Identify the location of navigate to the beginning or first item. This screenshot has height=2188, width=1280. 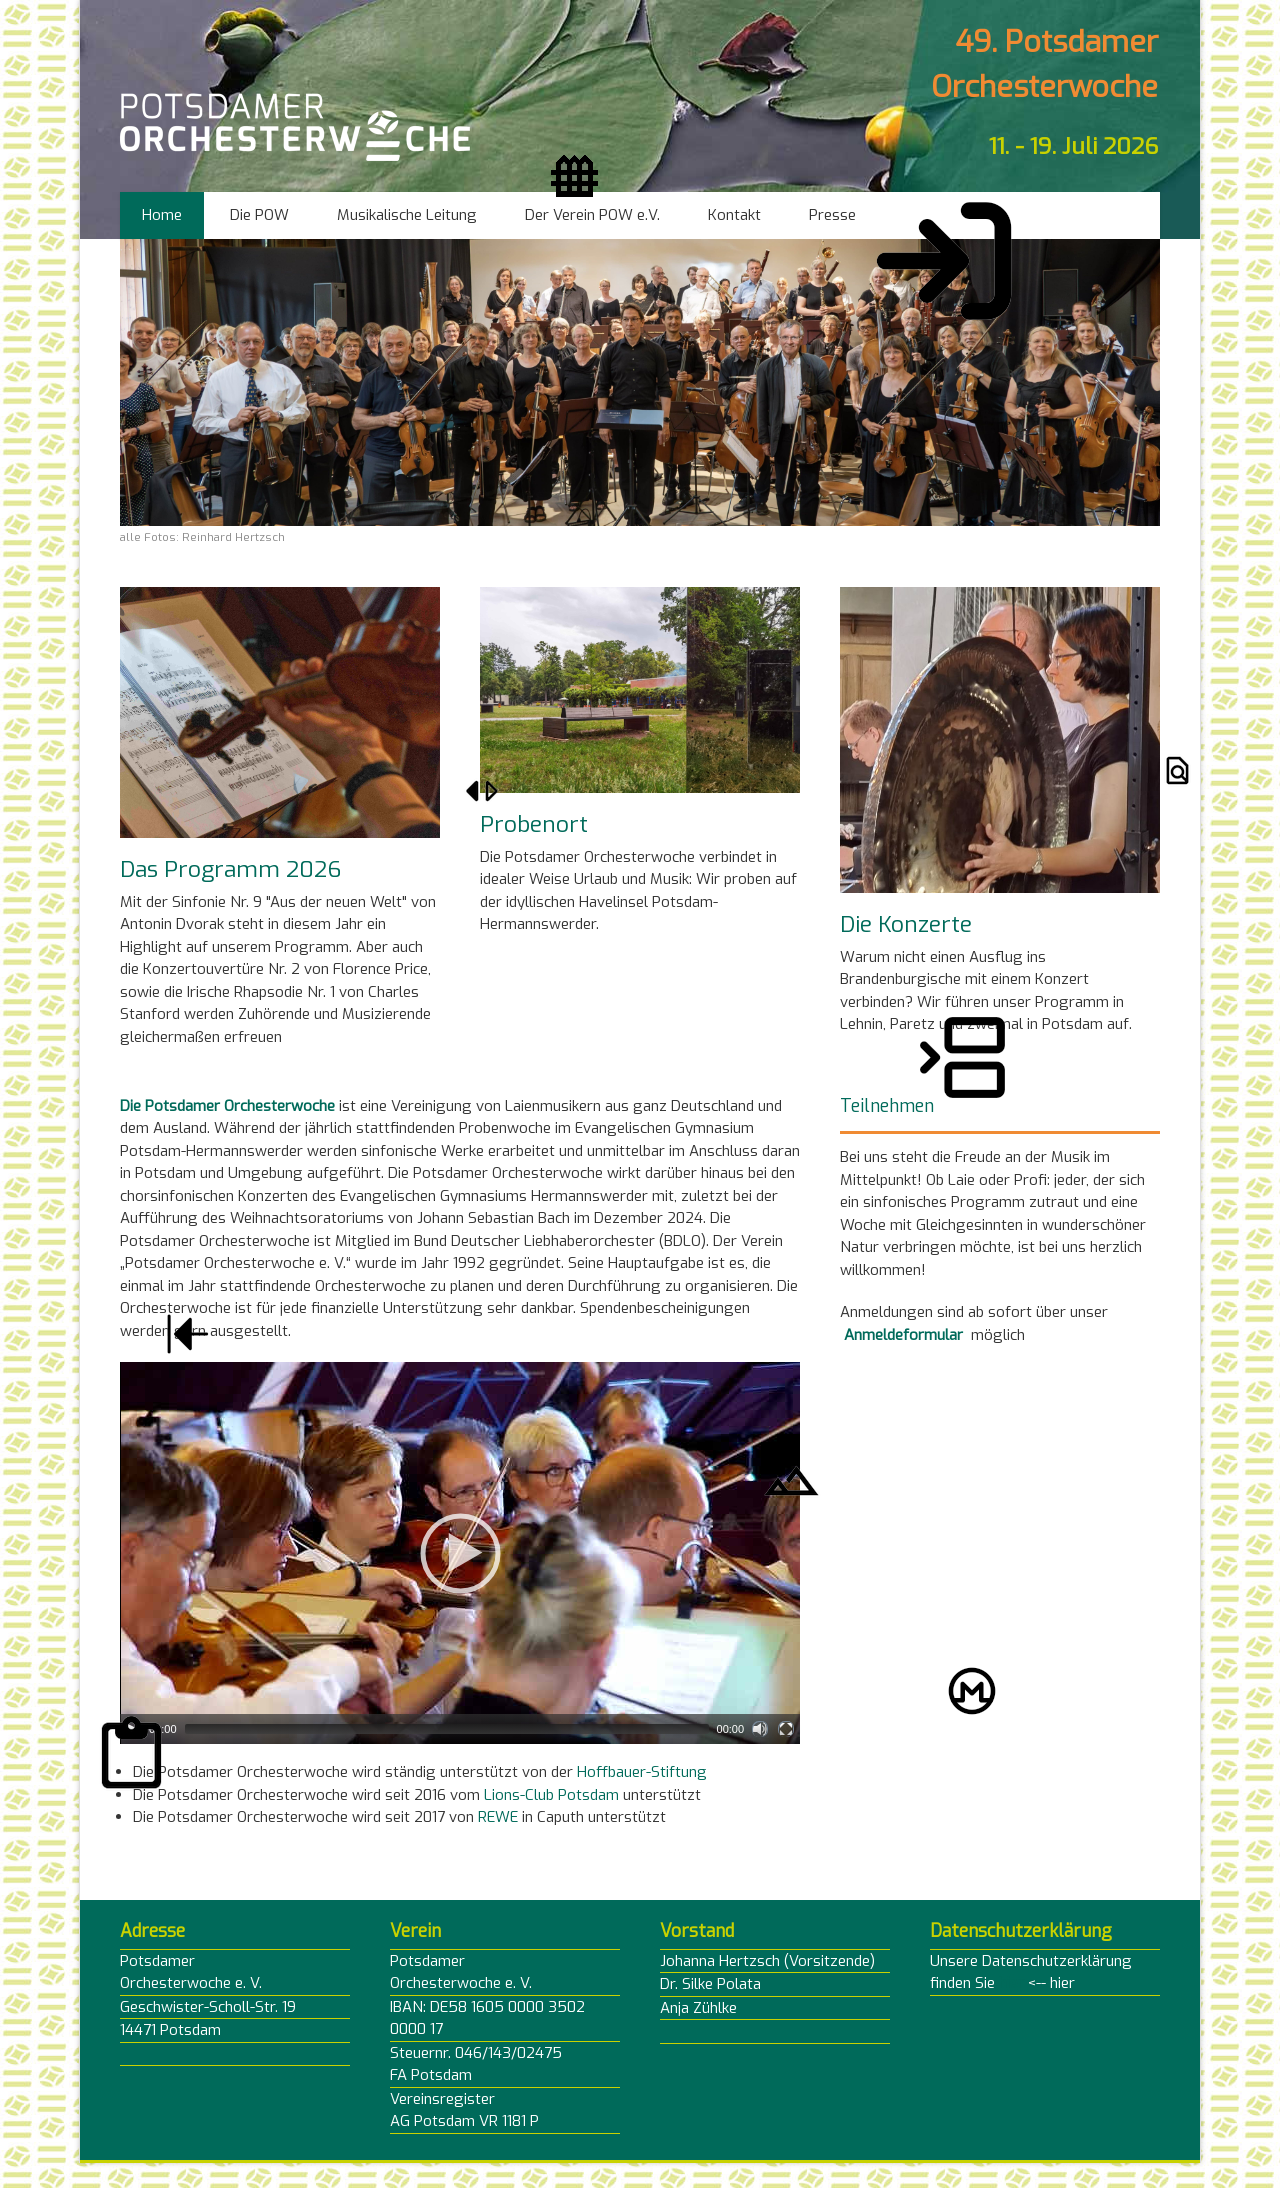
(187, 1334).